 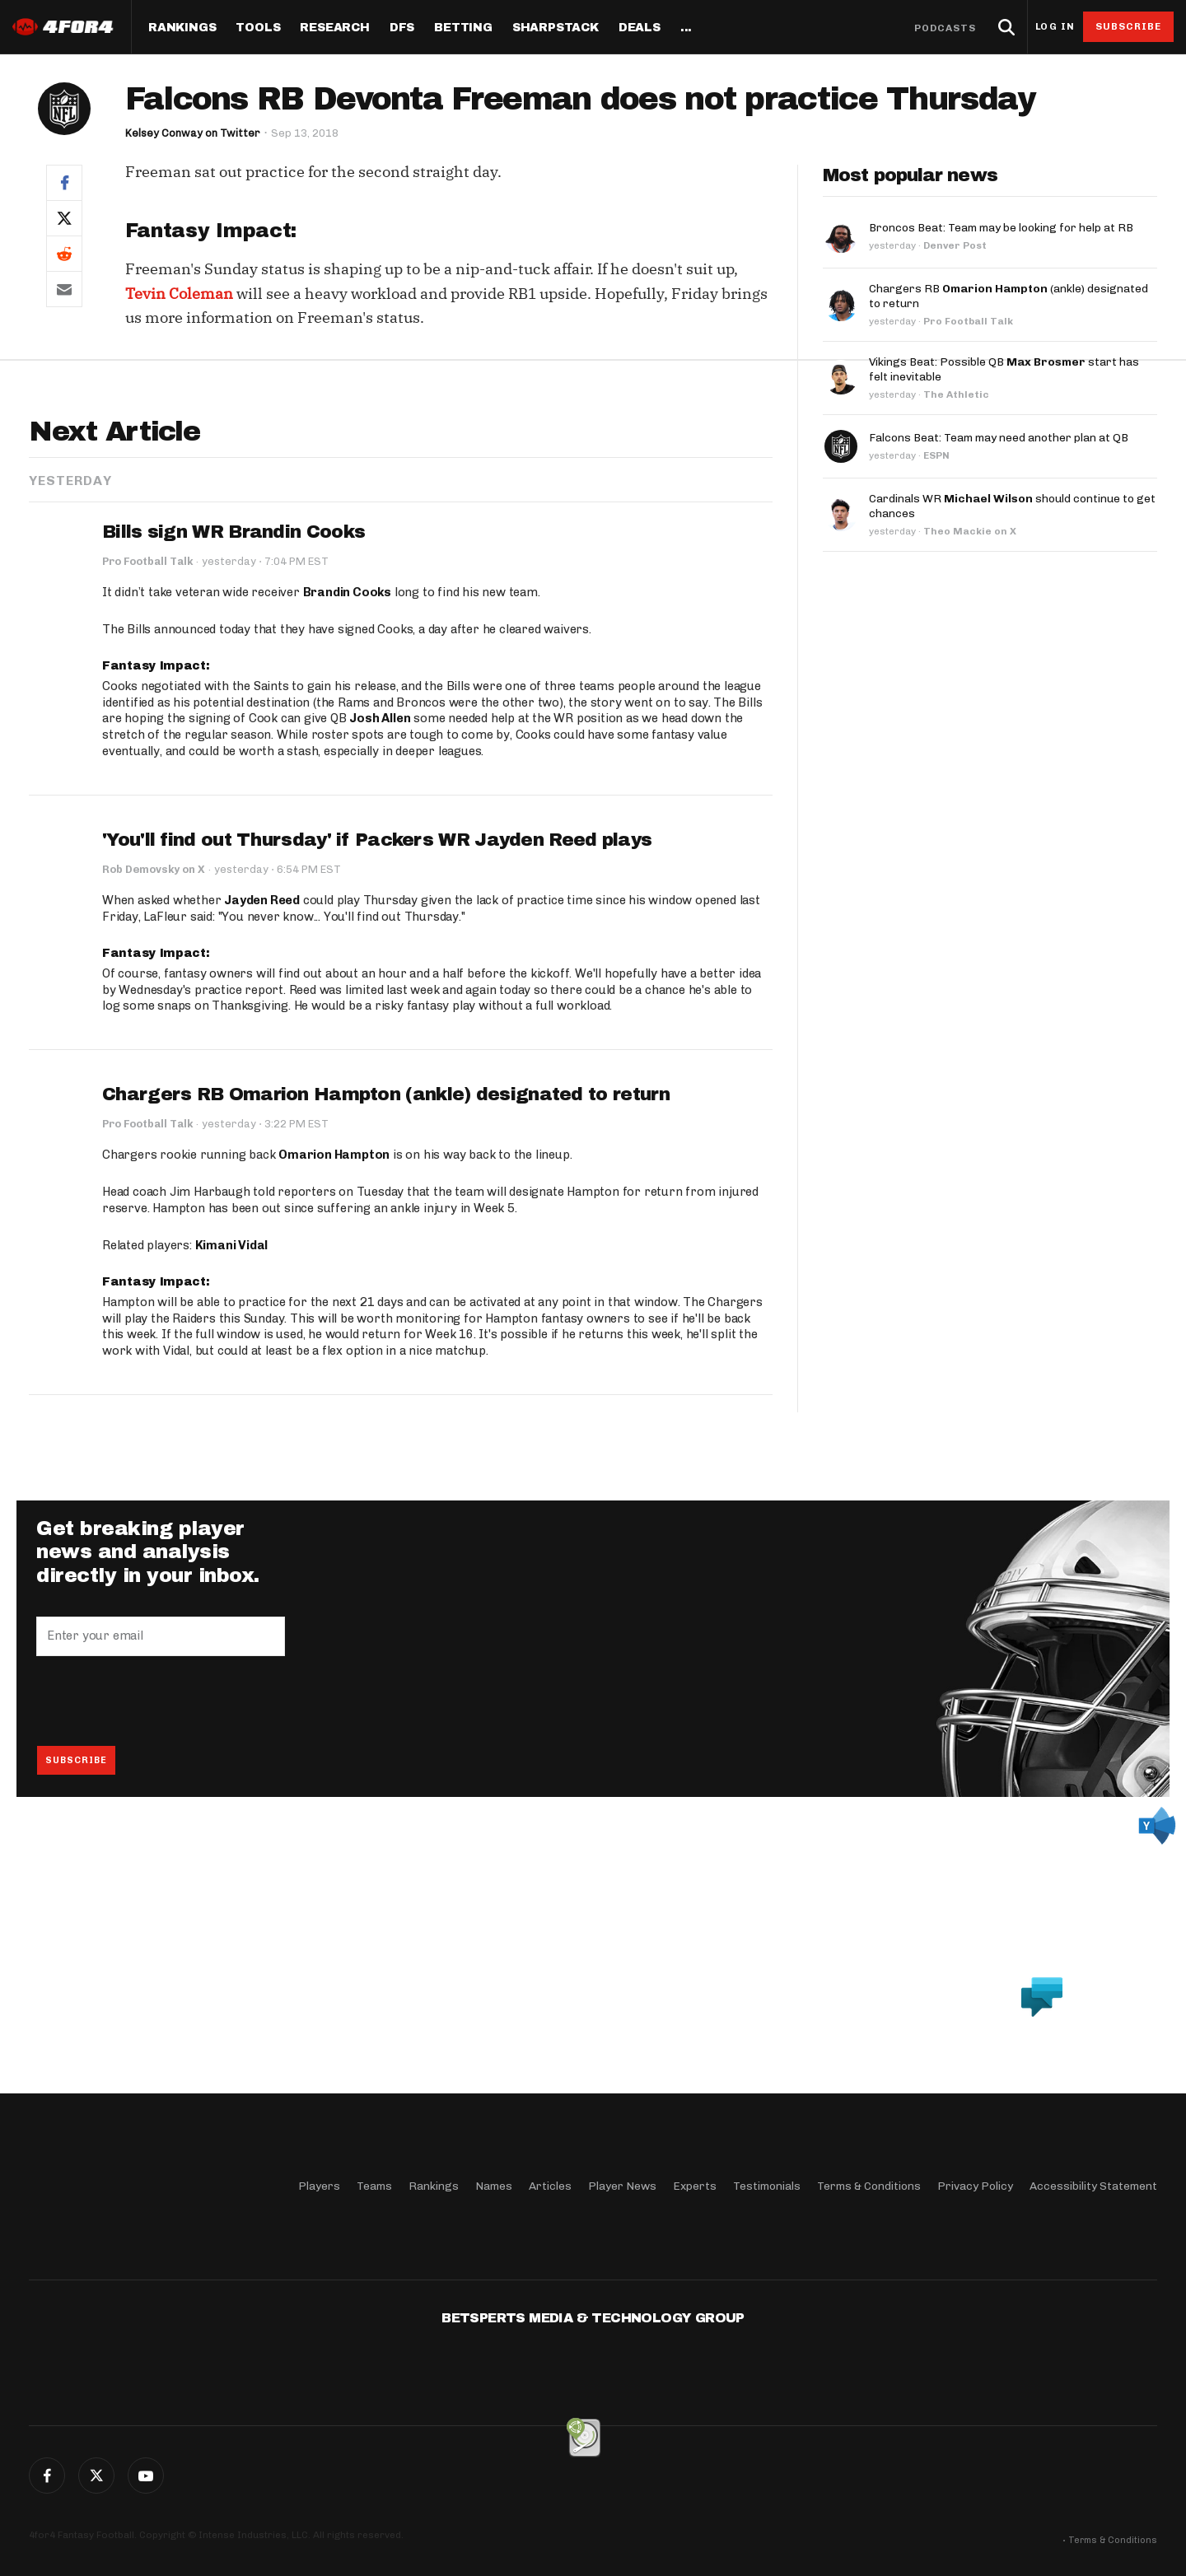 I want to click on launch ubiquity disk installer, so click(x=585, y=2438).